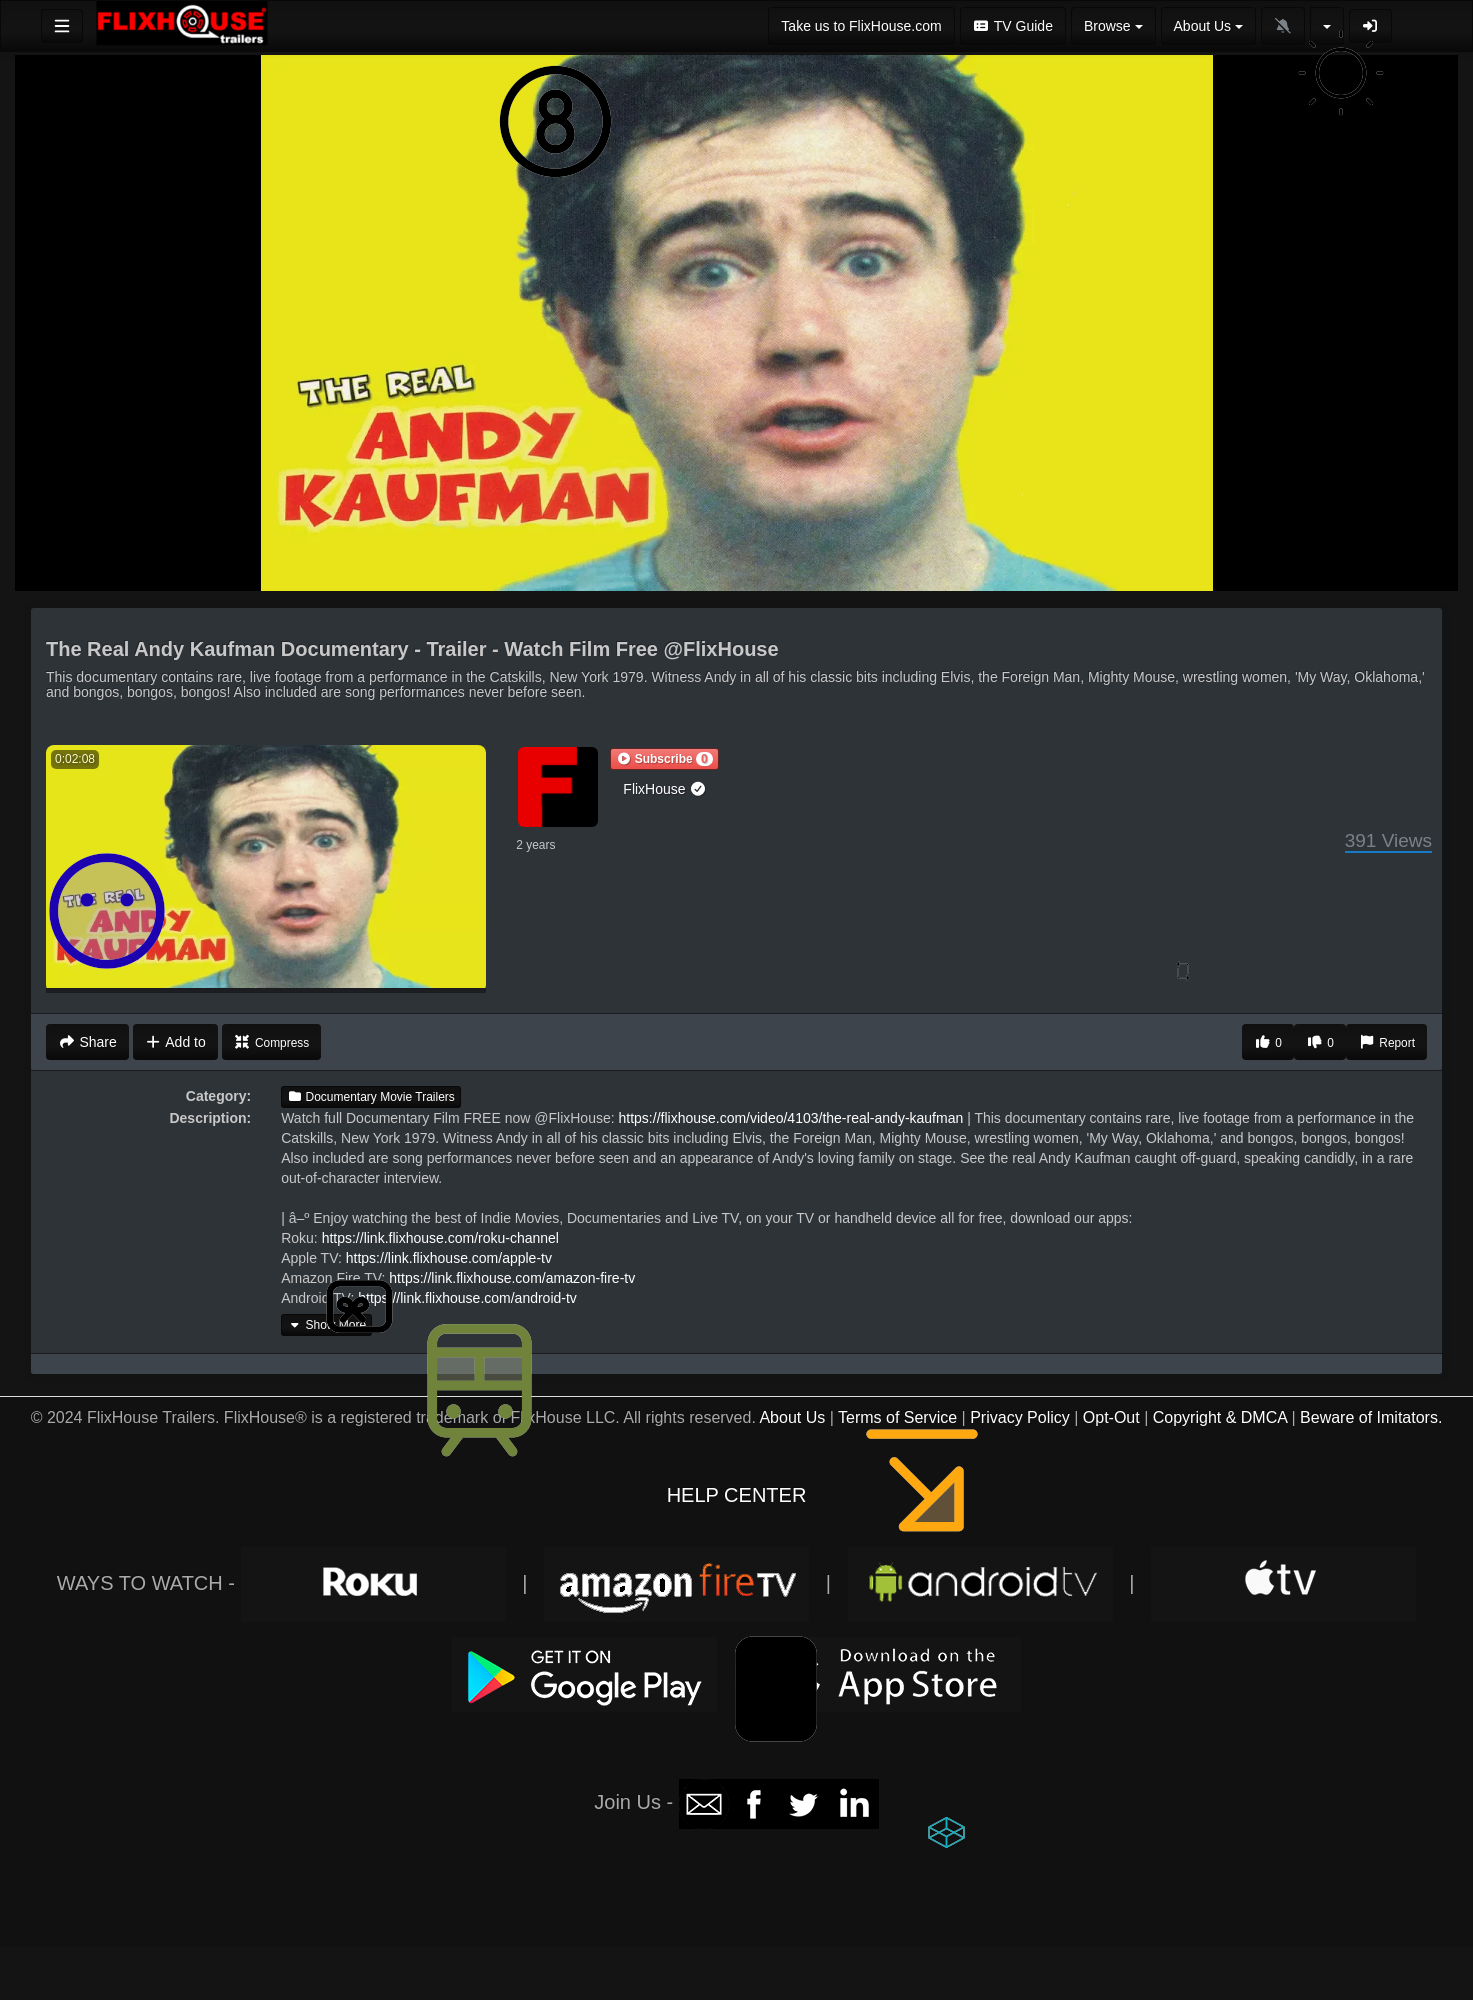  Describe the element at coordinates (922, 1485) in the screenshot. I see `move item to bottom-right corner` at that location.